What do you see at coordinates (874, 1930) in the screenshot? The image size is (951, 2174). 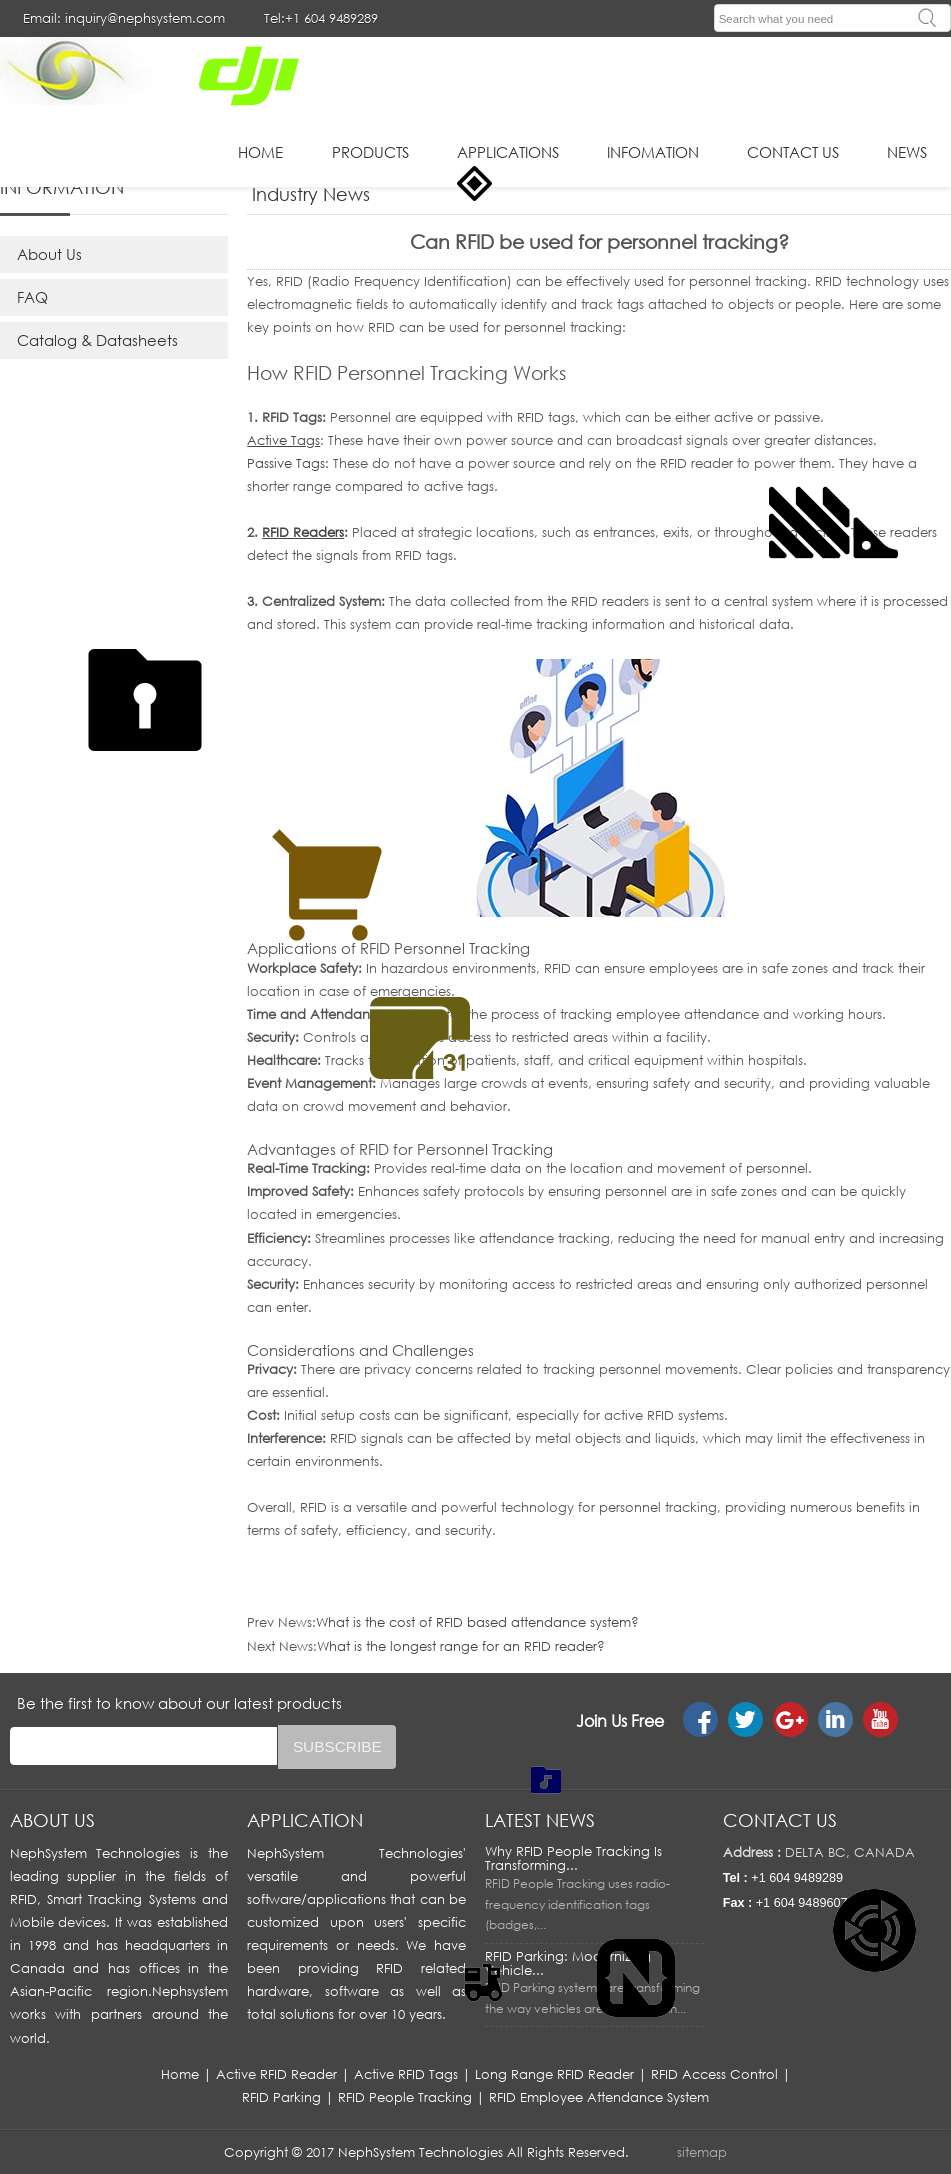 I see `ubuntu mate linux distribution logo` at bounding box center [874, 1930].